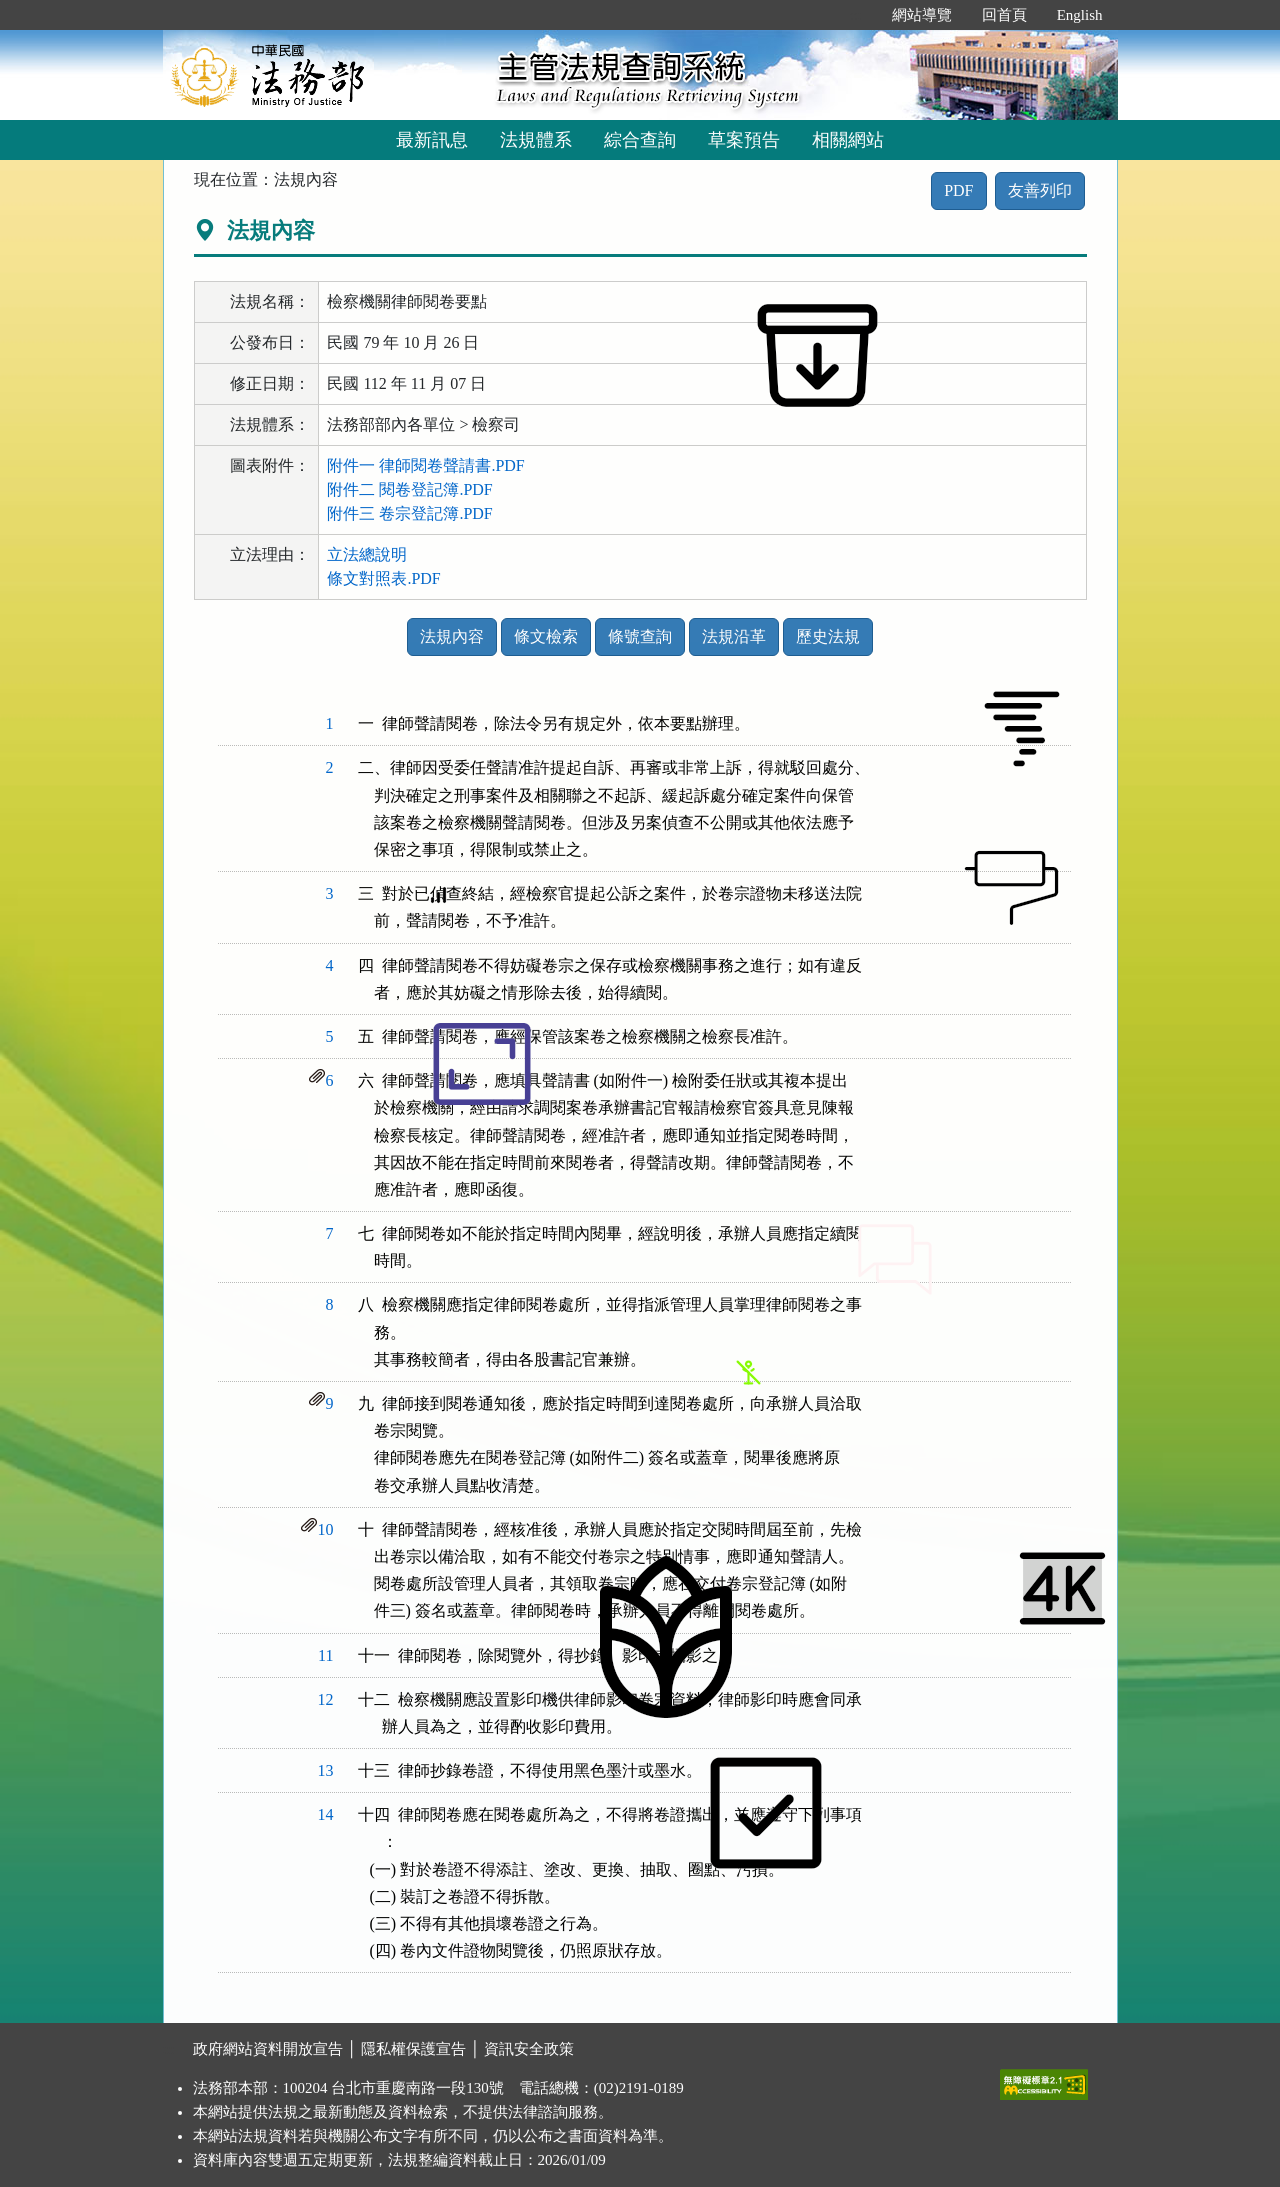  I want to click on archive or move item to storage, so click(817, 355).